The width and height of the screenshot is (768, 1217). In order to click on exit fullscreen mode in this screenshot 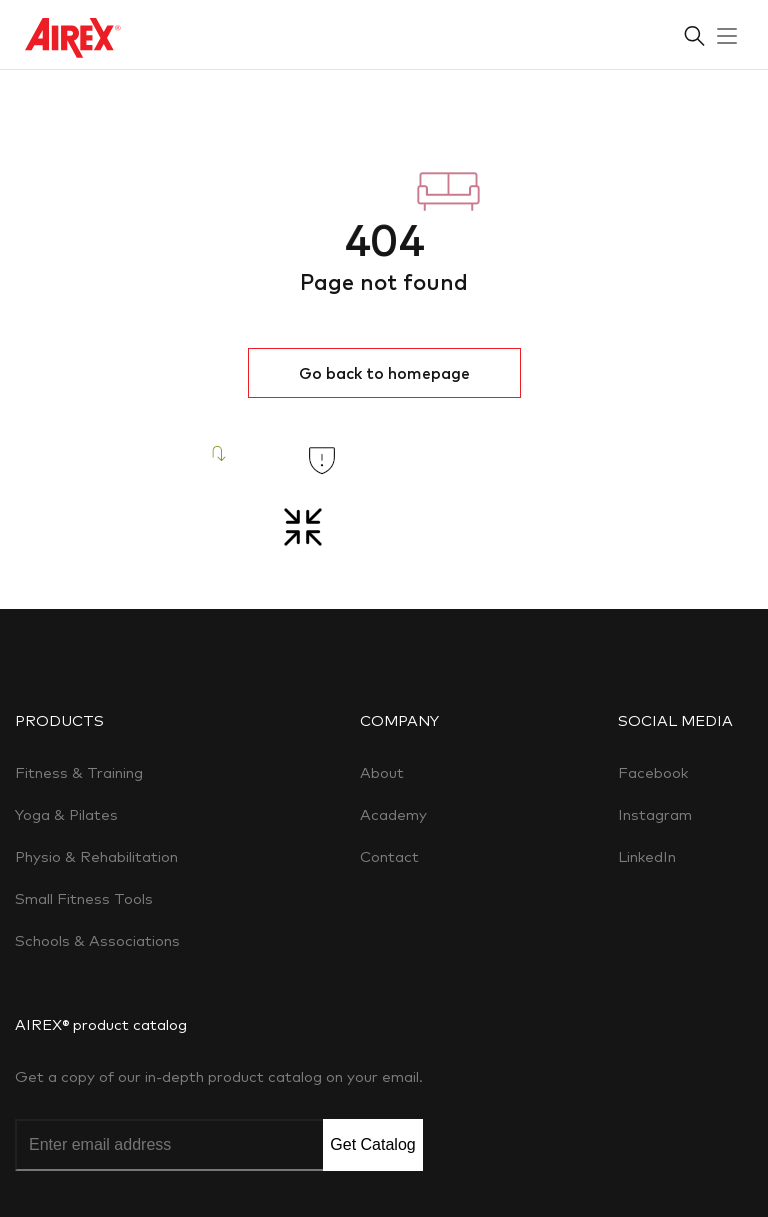, I will do `click(303, 527)`.